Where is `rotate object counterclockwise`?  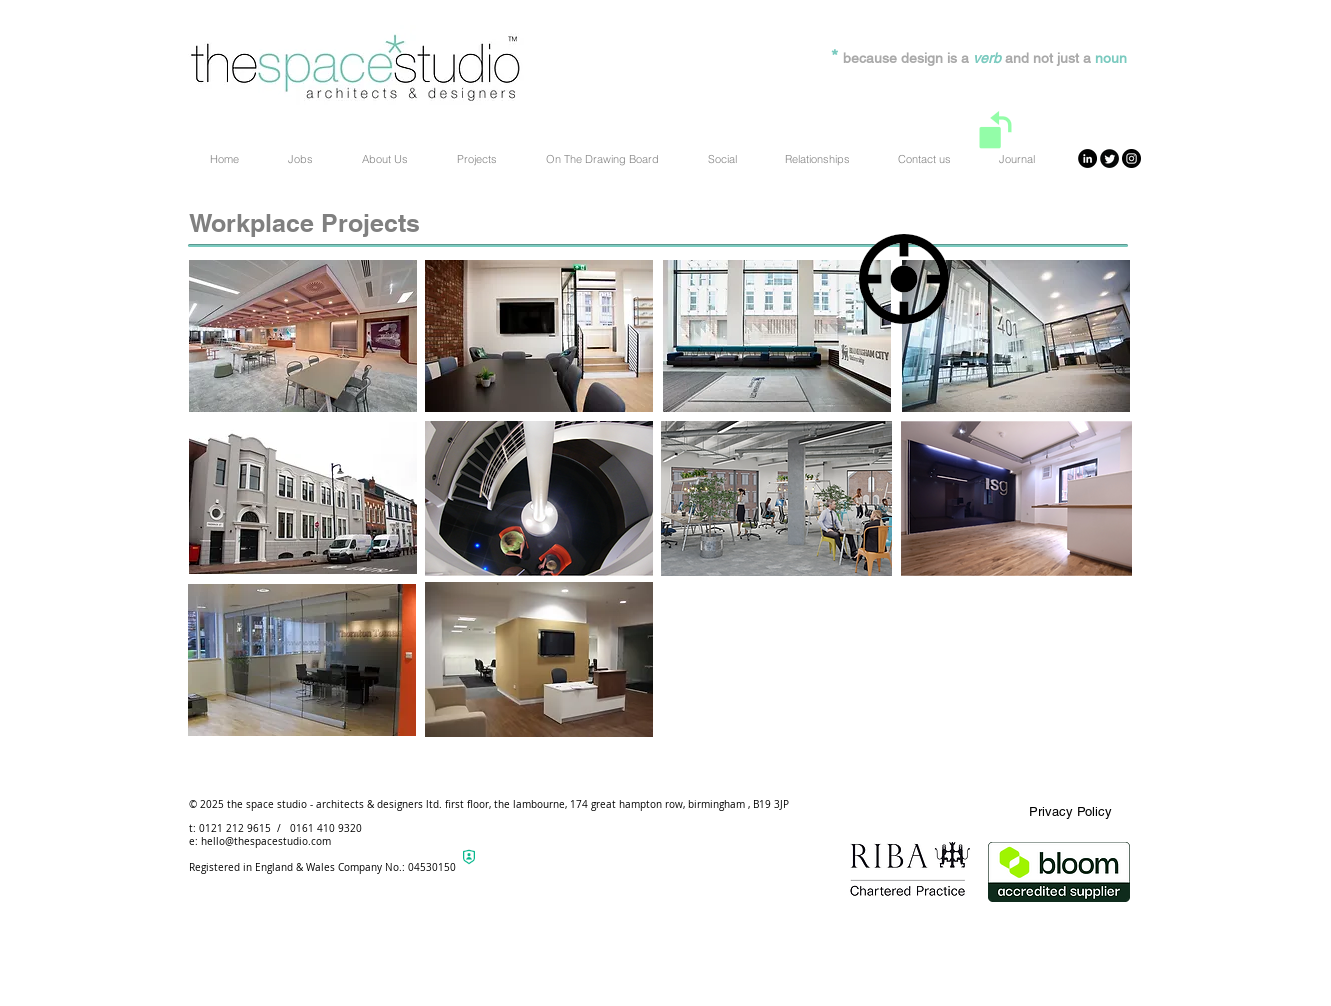
rotate object counterclockwise is located at coordinates (995, 130).